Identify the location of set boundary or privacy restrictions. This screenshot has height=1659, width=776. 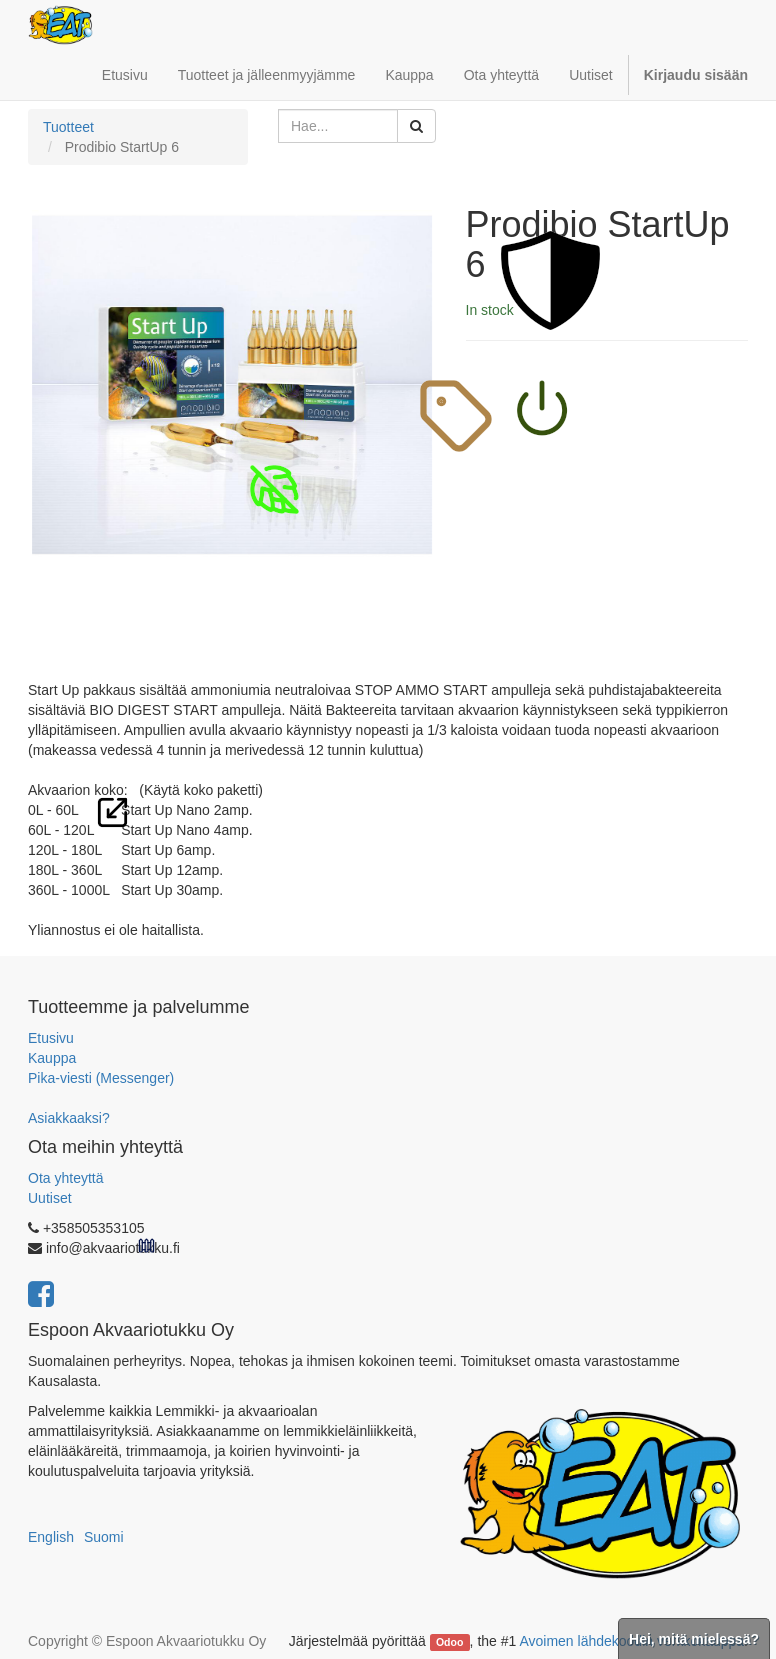
(146, 1245).